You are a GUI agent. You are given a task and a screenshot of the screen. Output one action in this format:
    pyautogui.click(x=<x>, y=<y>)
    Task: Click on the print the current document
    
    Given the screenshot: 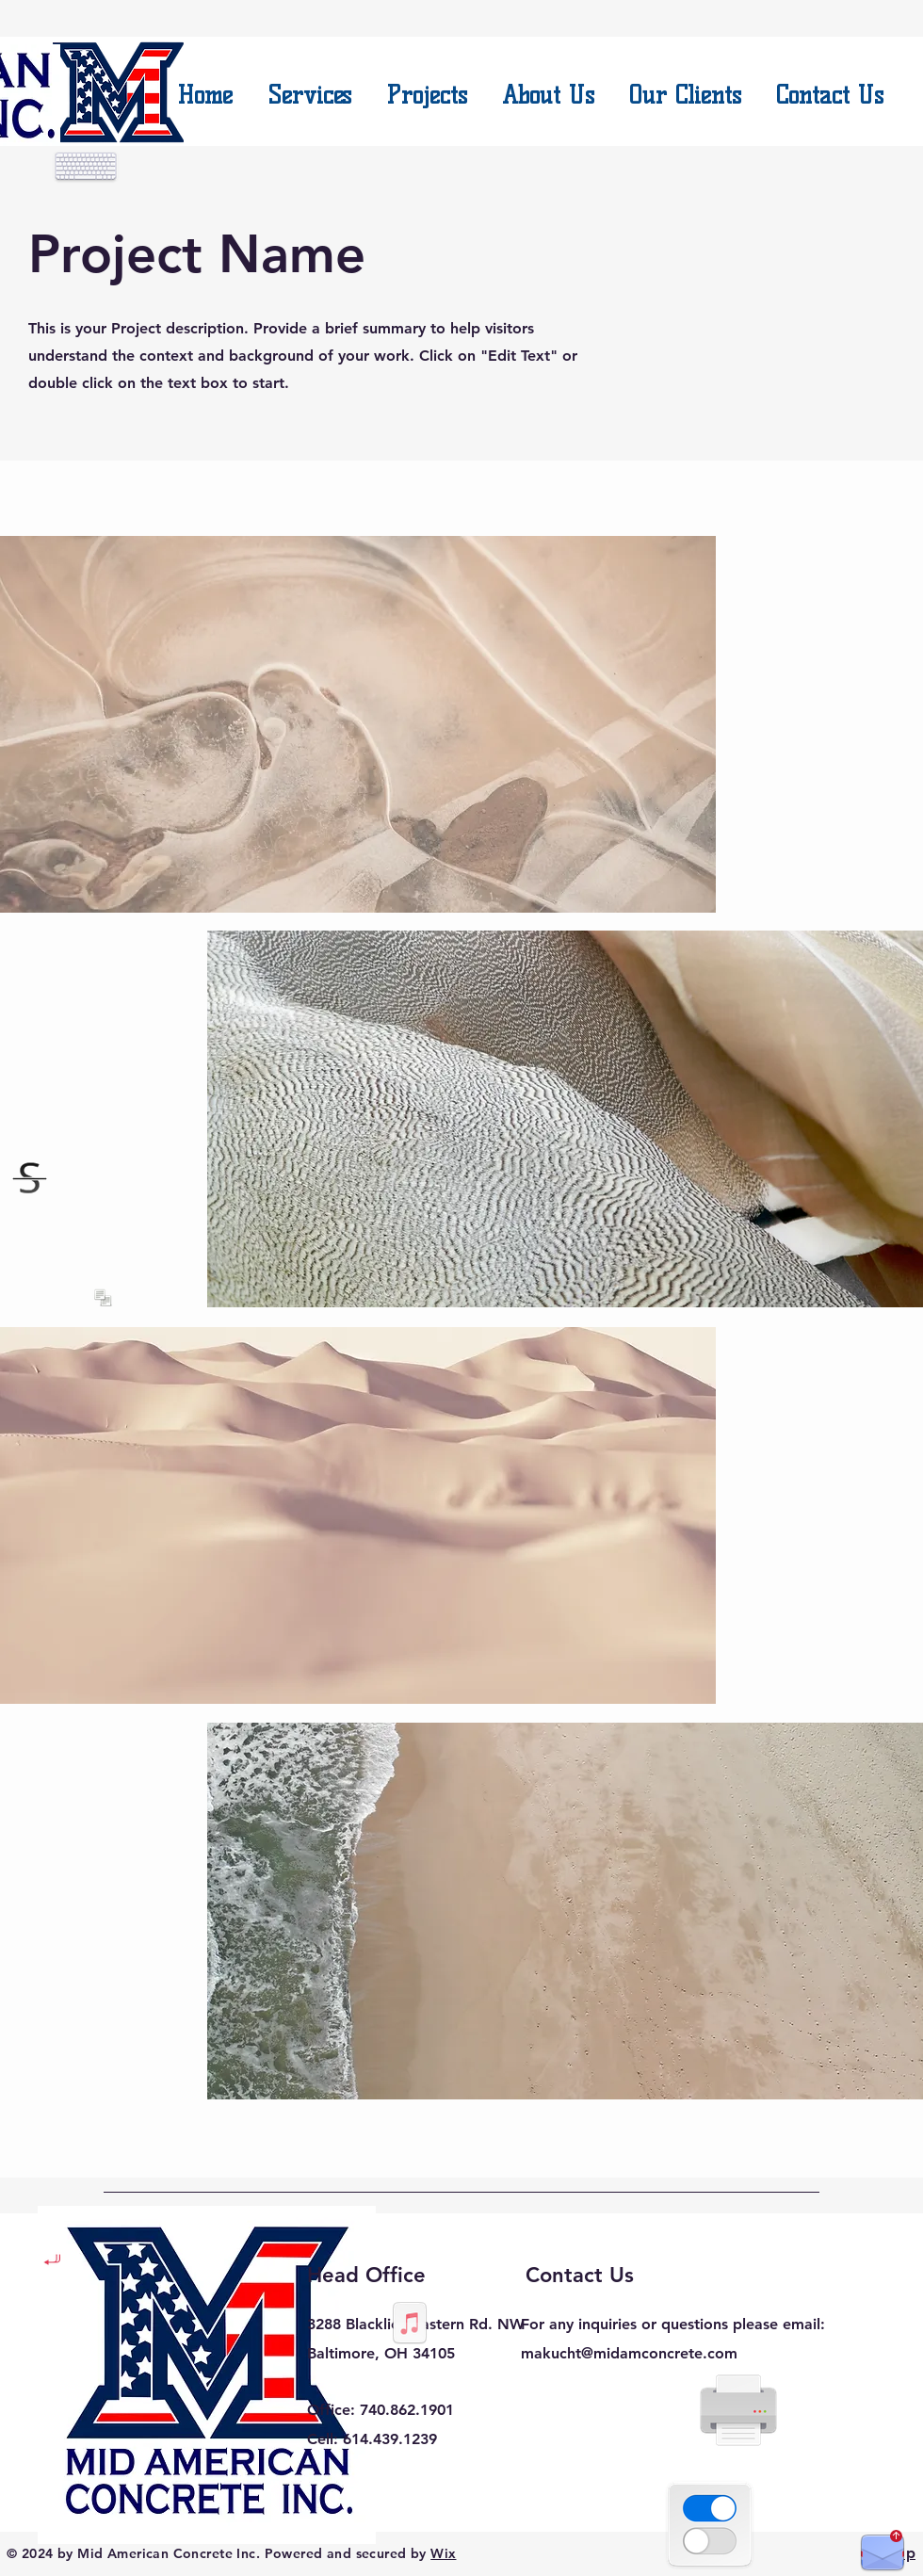 What is the action you would take?
    pyautogui.click(x=738, y=2410)
    